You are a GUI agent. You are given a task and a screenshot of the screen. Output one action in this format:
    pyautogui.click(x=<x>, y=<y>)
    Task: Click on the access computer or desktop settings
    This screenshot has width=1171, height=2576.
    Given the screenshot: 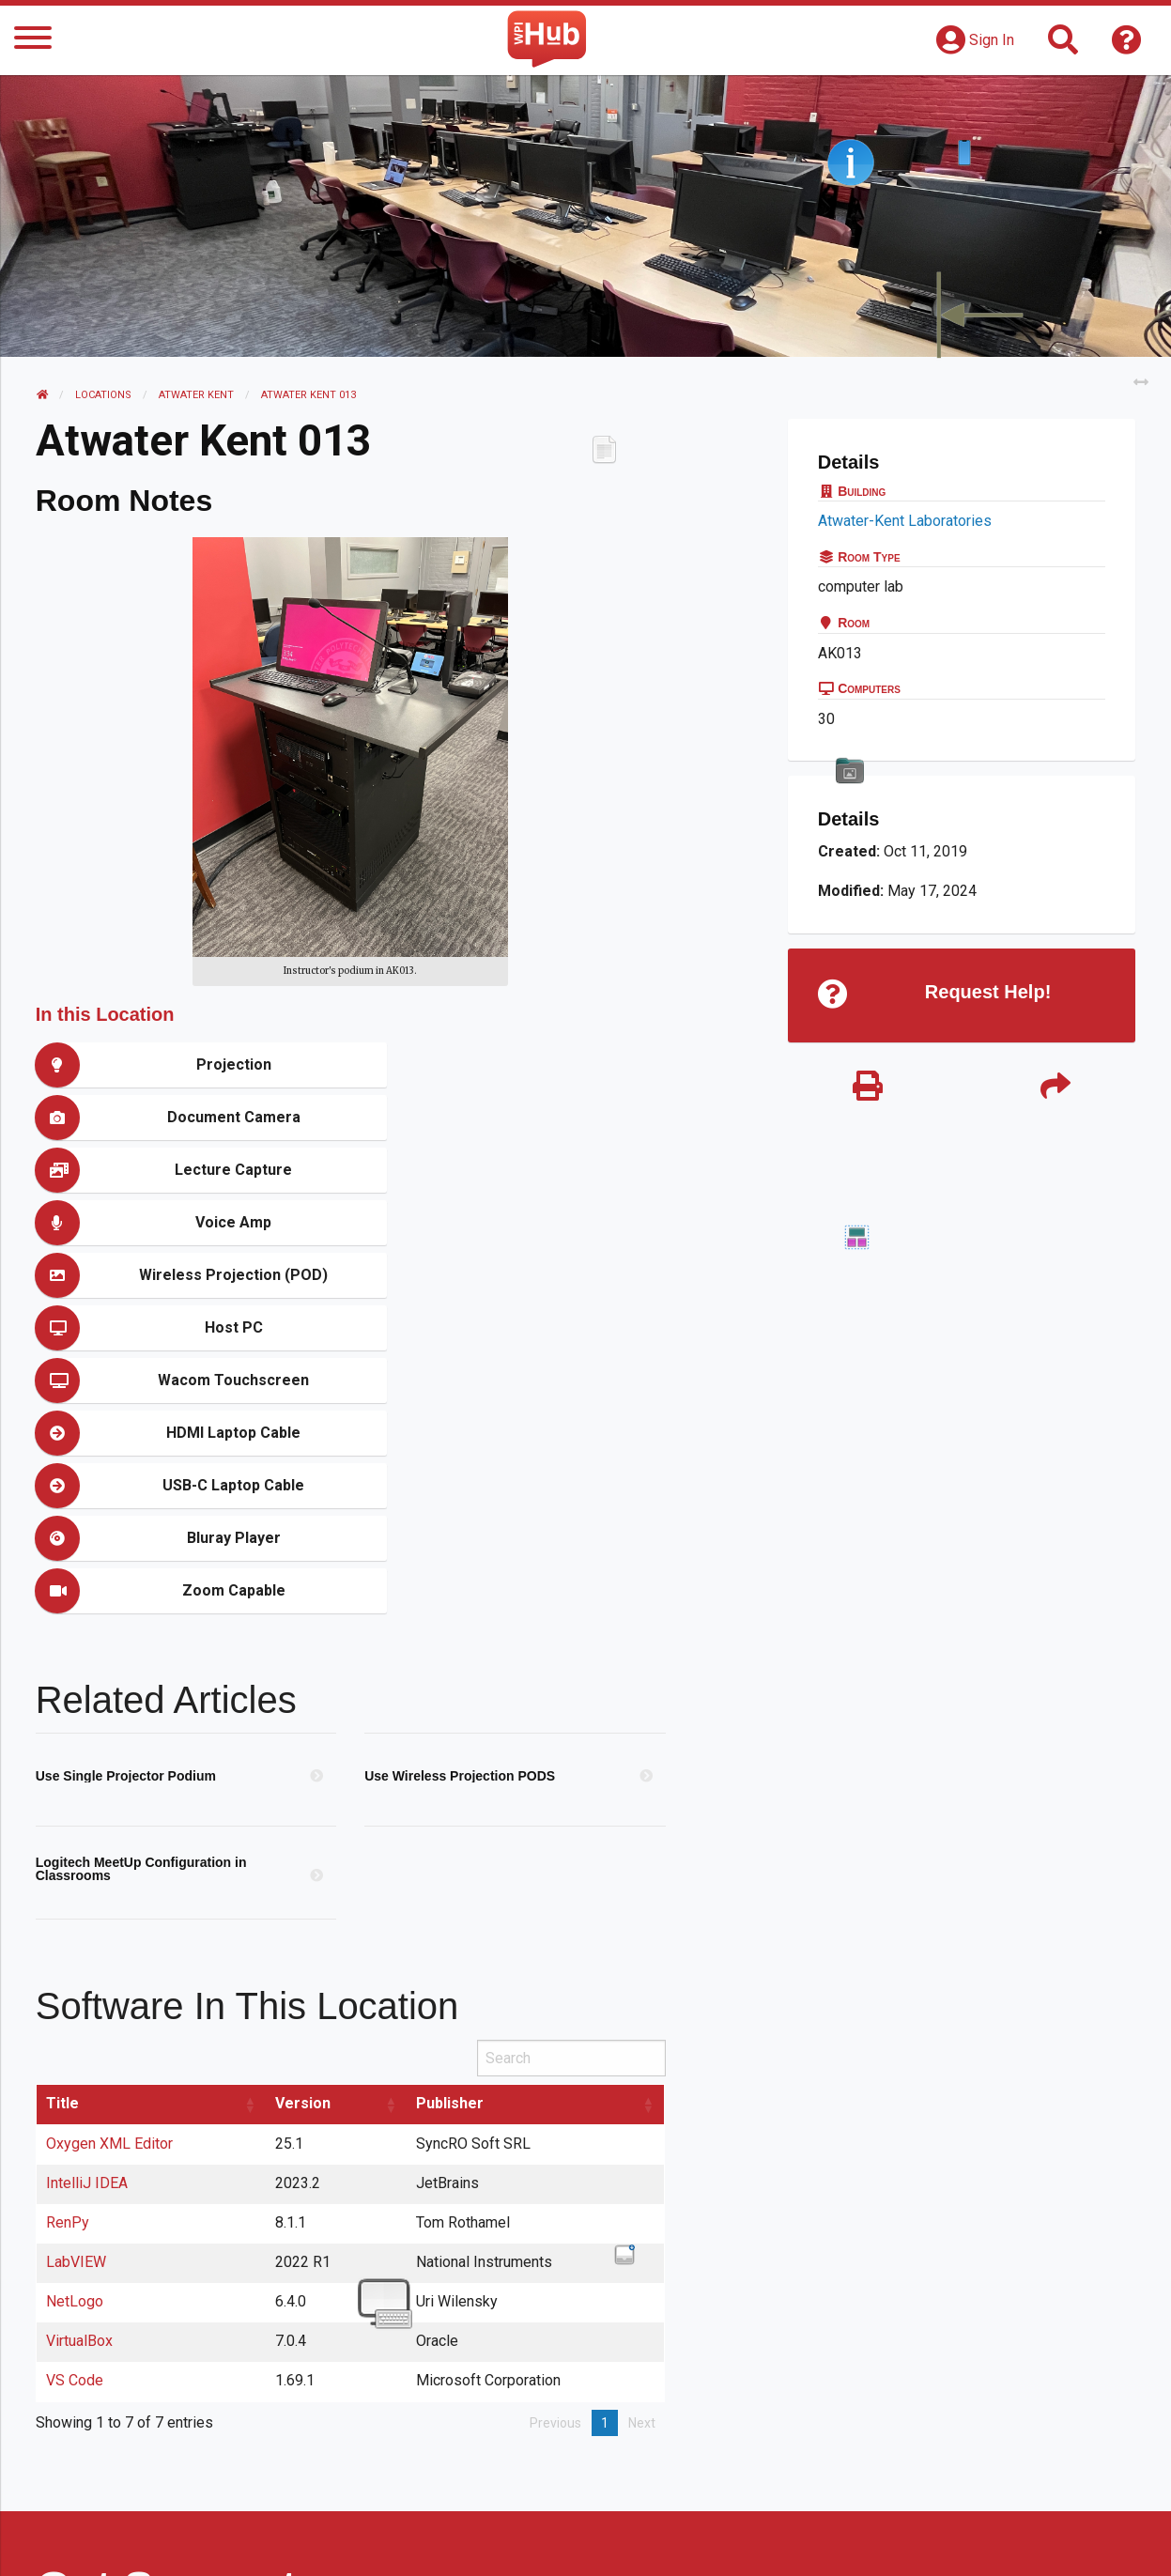 What is the action you would take?
    pyautogui.click(x=385, y=2304)
    